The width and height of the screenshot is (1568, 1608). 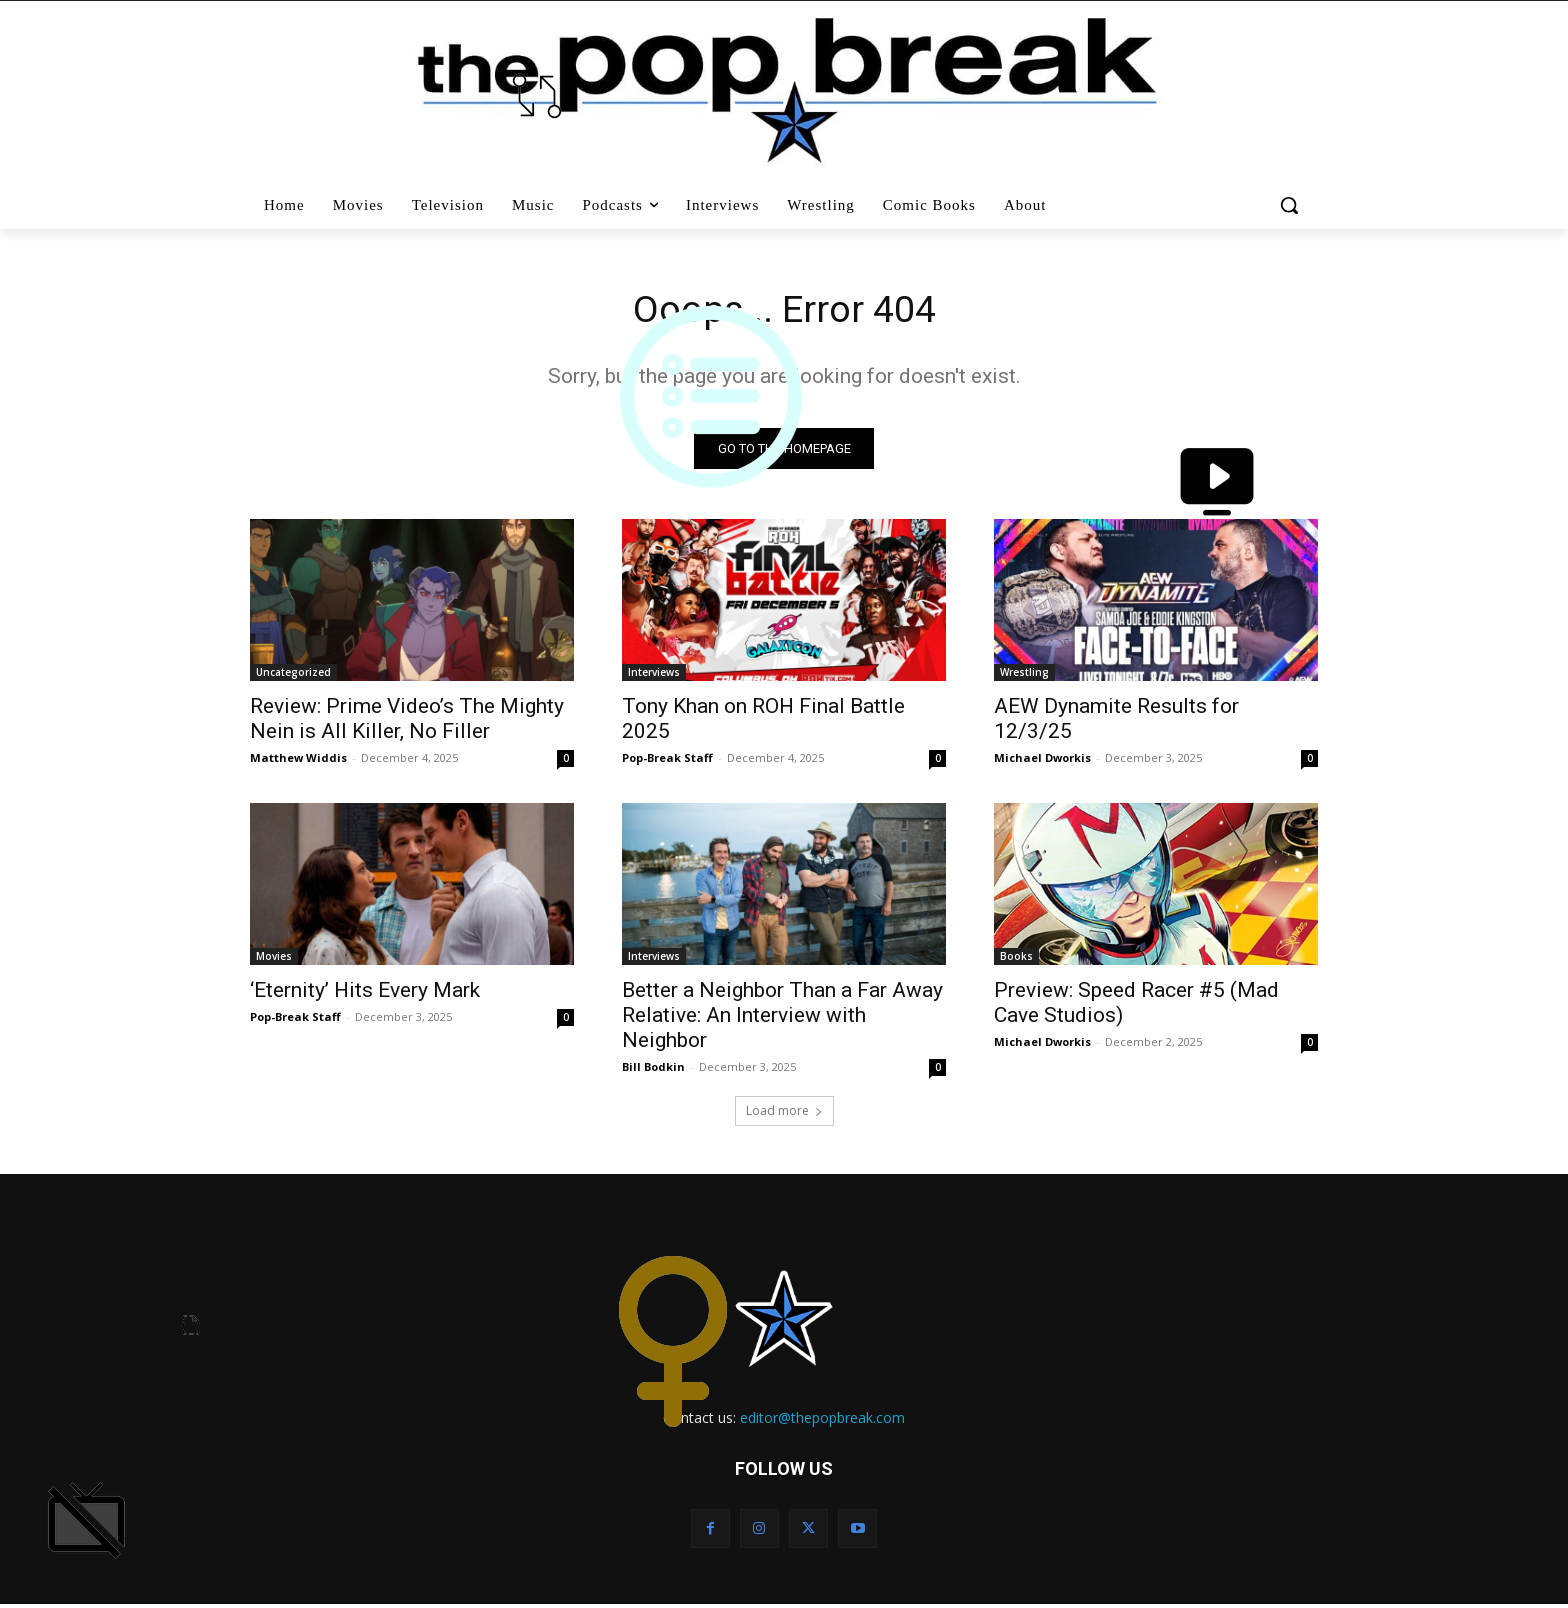 What do you see at coordinates (537, 96) in the screenshot?
I see `view file differences in version control` at bounding box center [537, 96].